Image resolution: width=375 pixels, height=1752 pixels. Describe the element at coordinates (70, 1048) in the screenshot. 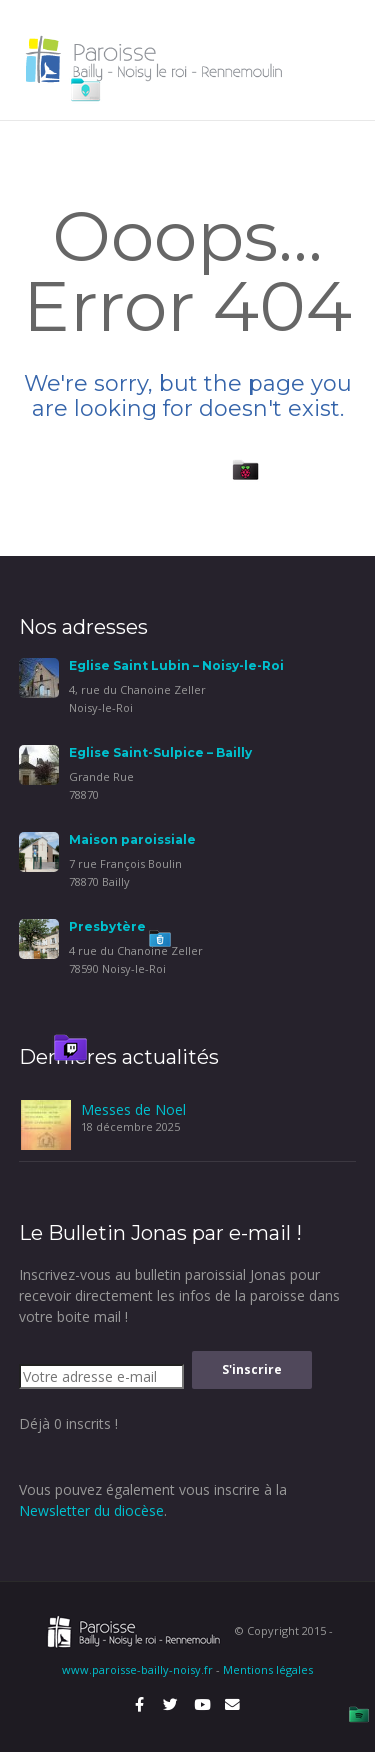

I see `open folder containing Twitch-related files` at that location.